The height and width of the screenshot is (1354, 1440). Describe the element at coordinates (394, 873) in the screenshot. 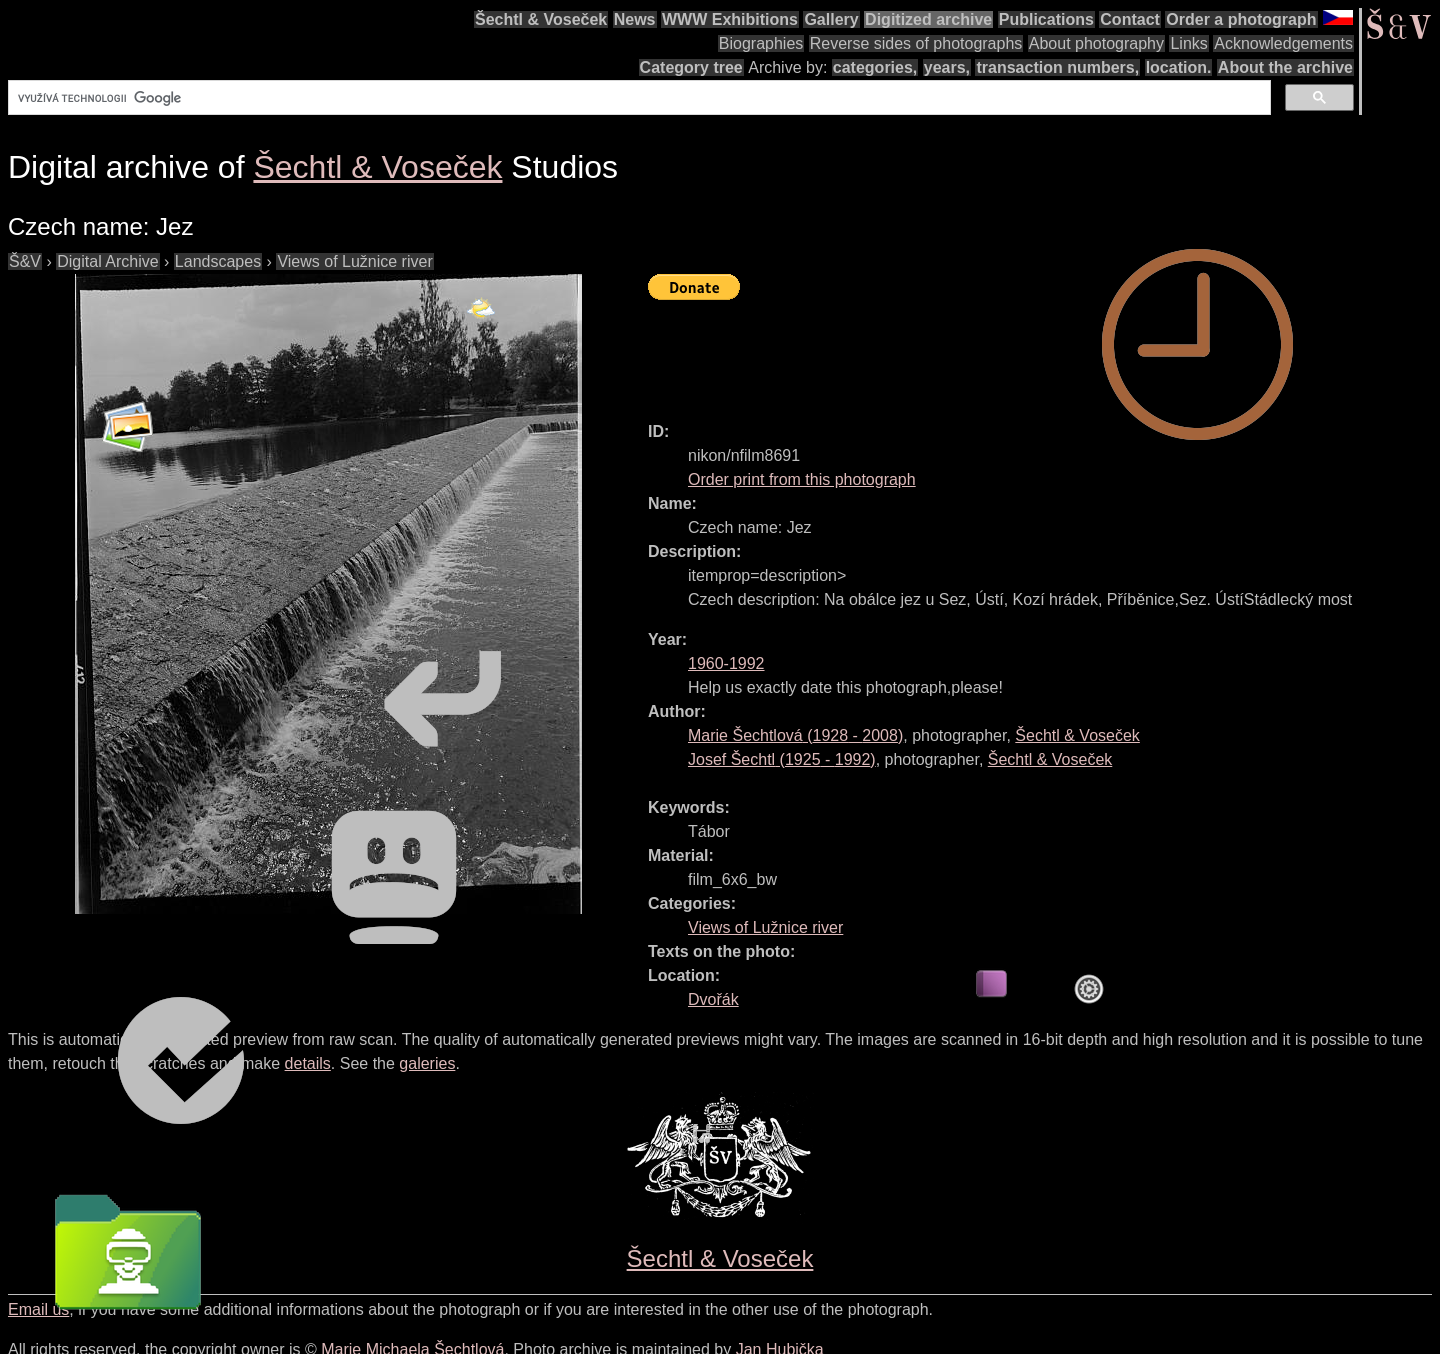

I see `indicates a system error or computer failure` at that location.